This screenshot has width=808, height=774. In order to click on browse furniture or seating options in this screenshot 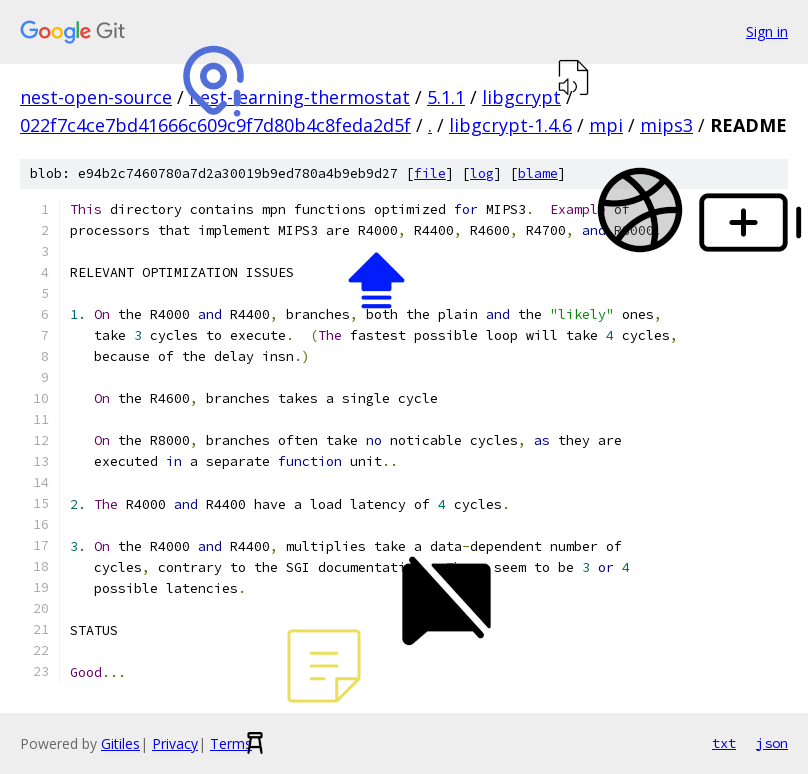, I will do `click(255, 743)`.